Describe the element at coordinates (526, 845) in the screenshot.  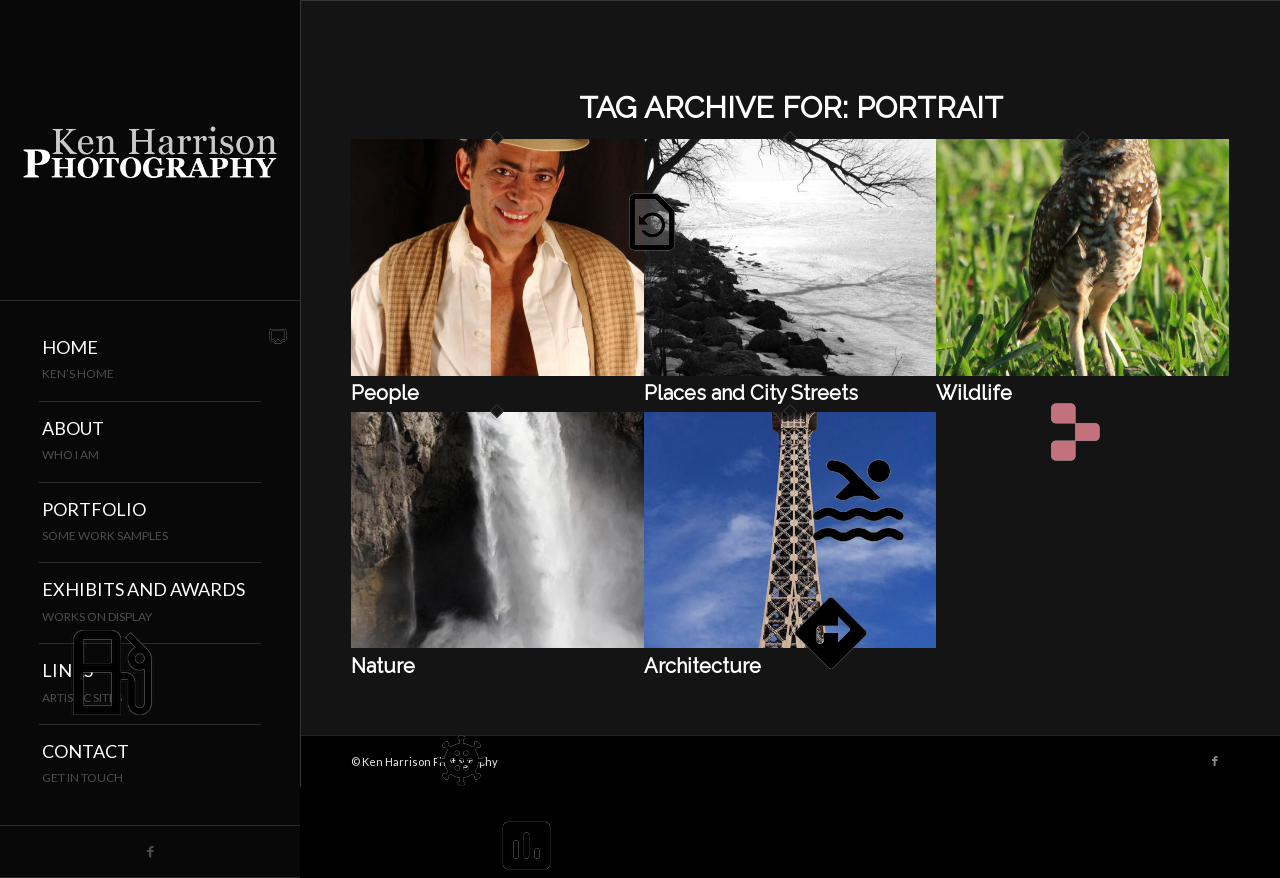
I see `view poll results` at that location.